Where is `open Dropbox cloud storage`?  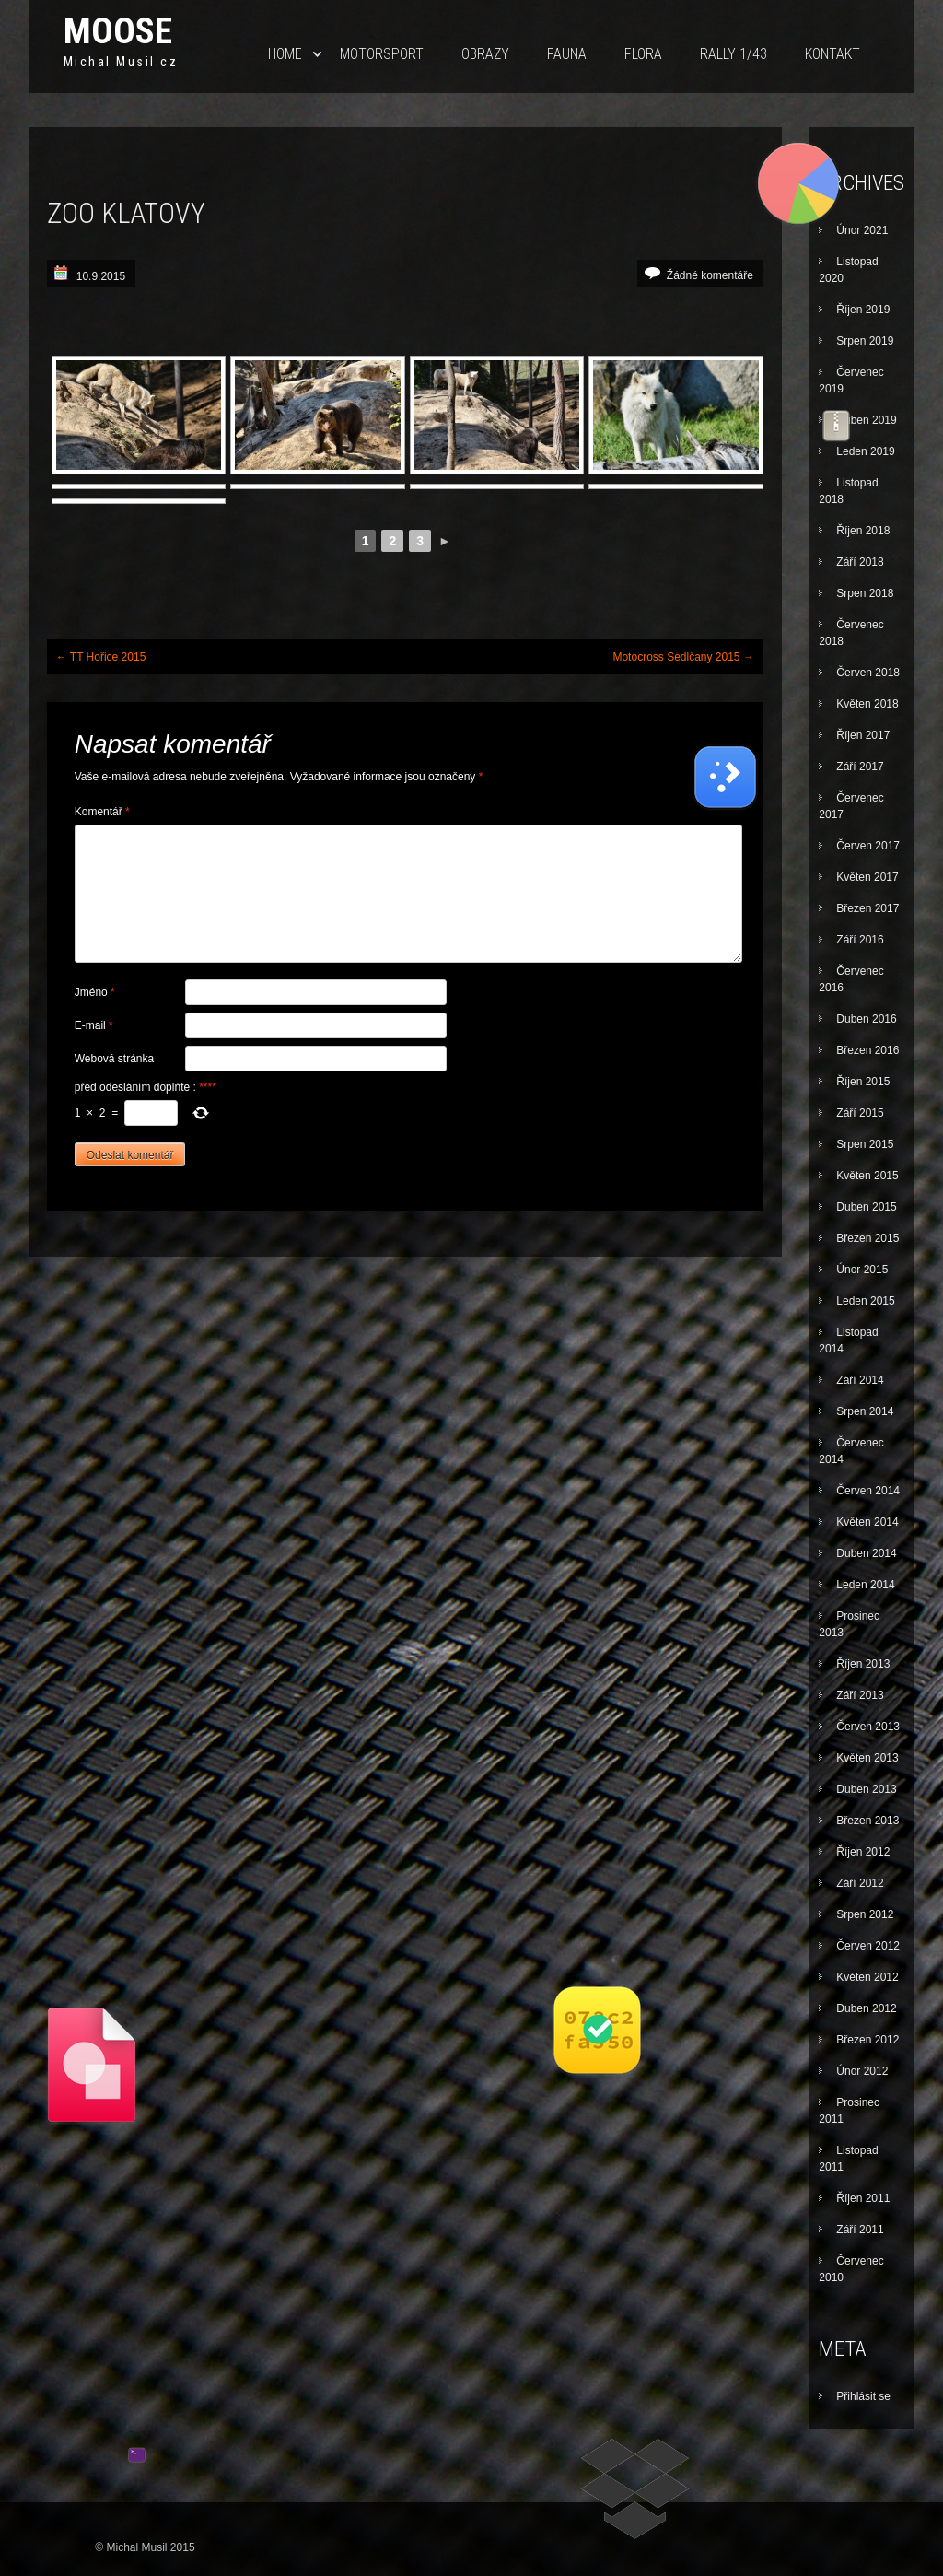 open Dropbox cloud storage is located at coordinates (634, 2492).